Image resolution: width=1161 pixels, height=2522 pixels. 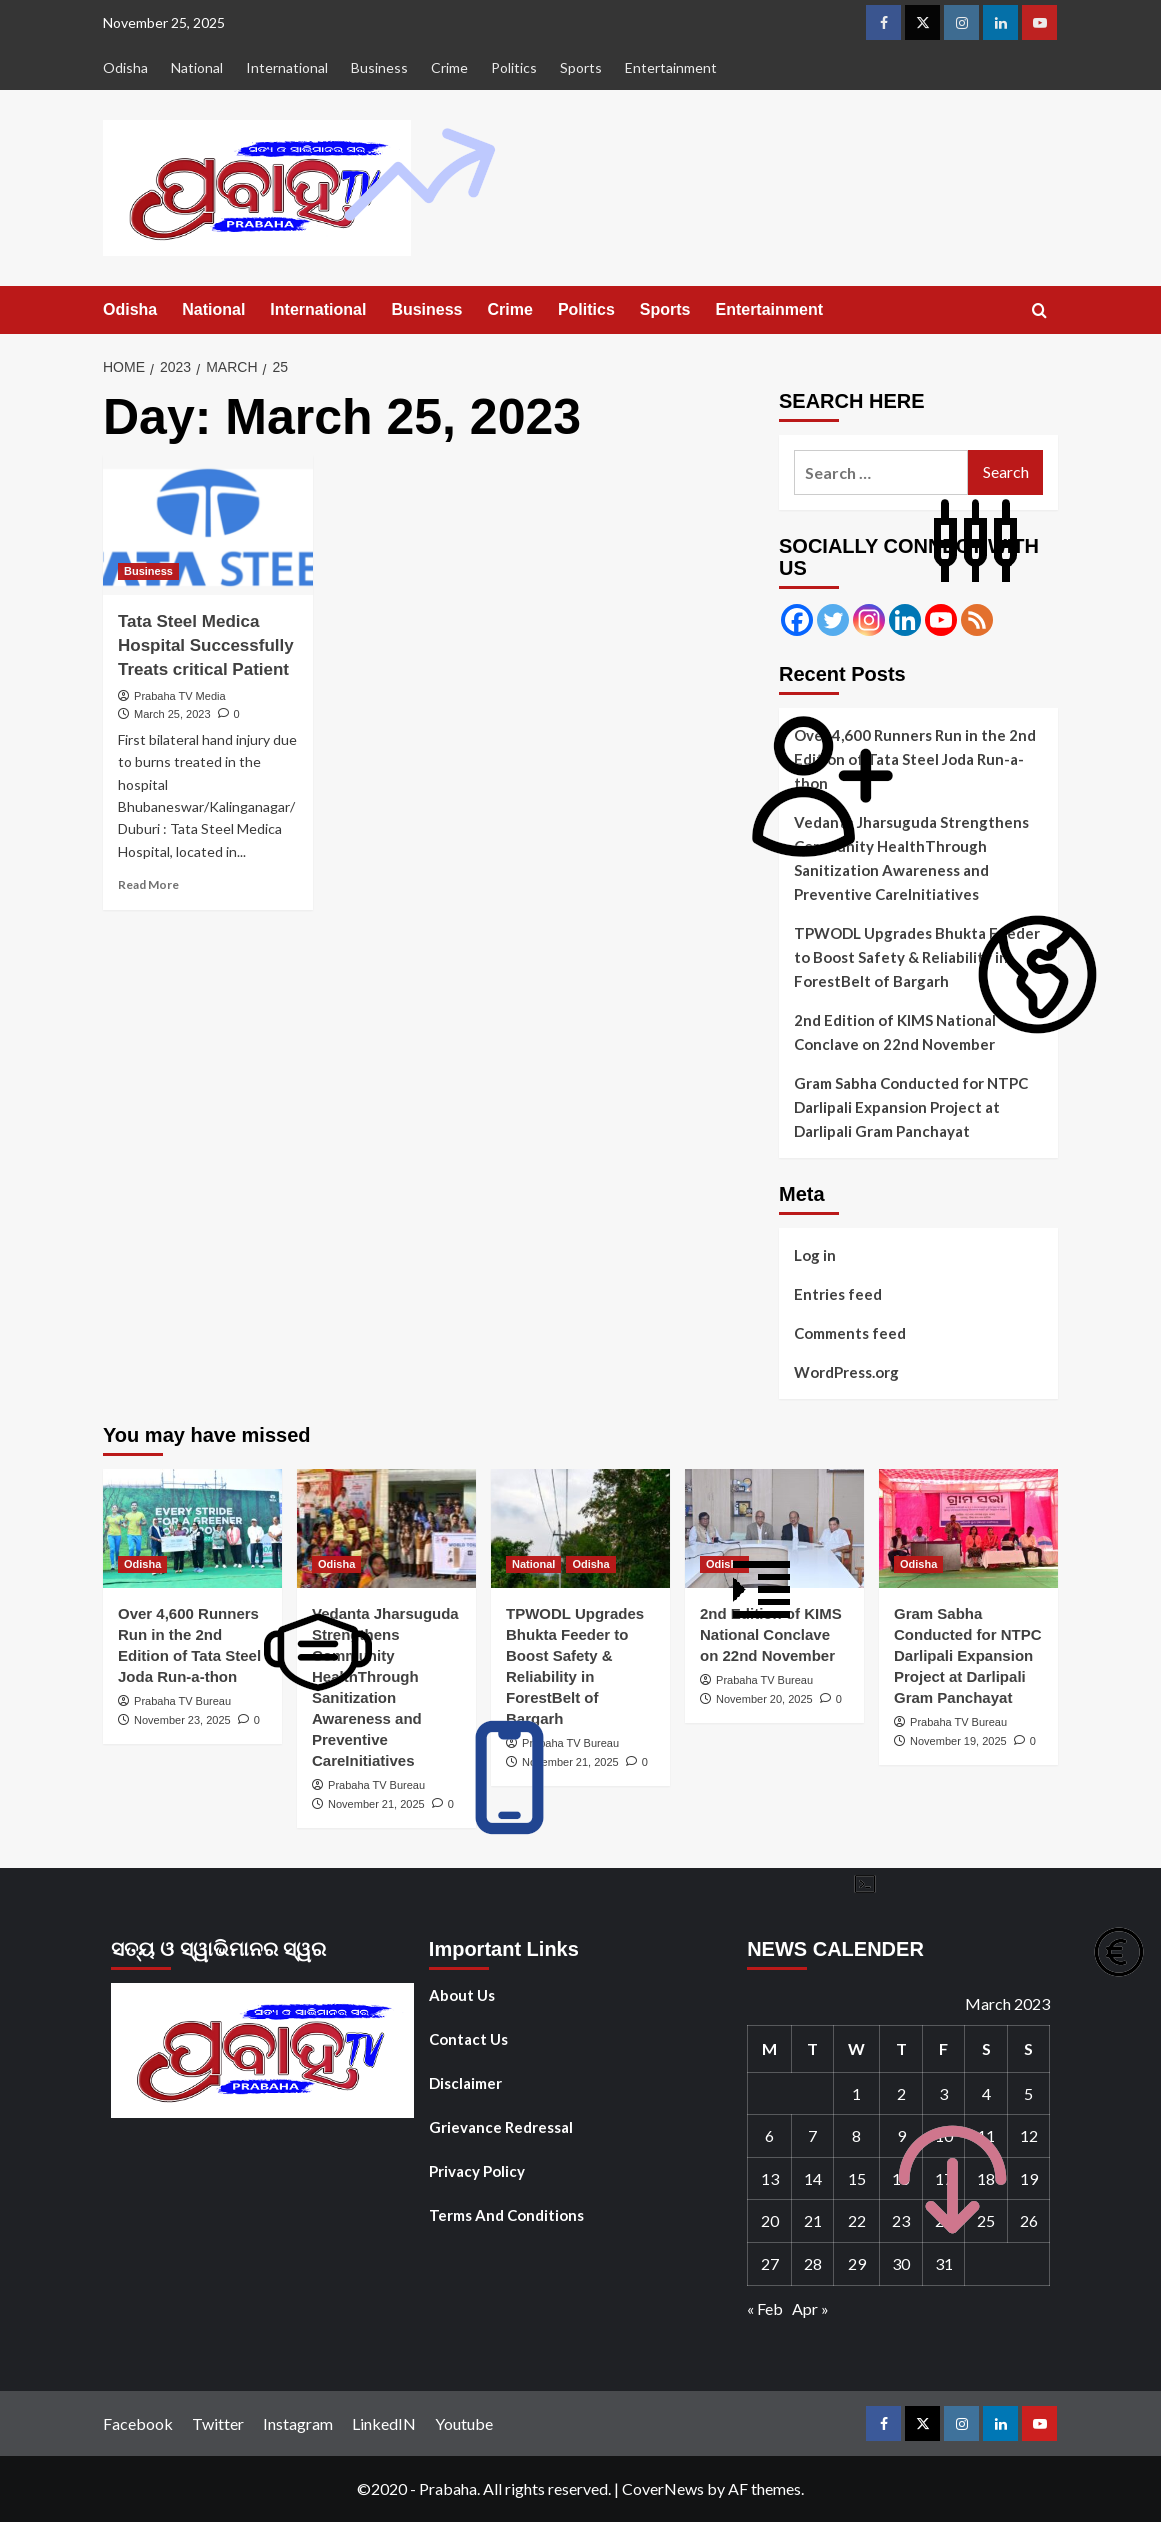 What do you see at coordinates (952, 2179) in the screenshot?
I see `download or save content from the cloud` at bounding box center [952, 2179].